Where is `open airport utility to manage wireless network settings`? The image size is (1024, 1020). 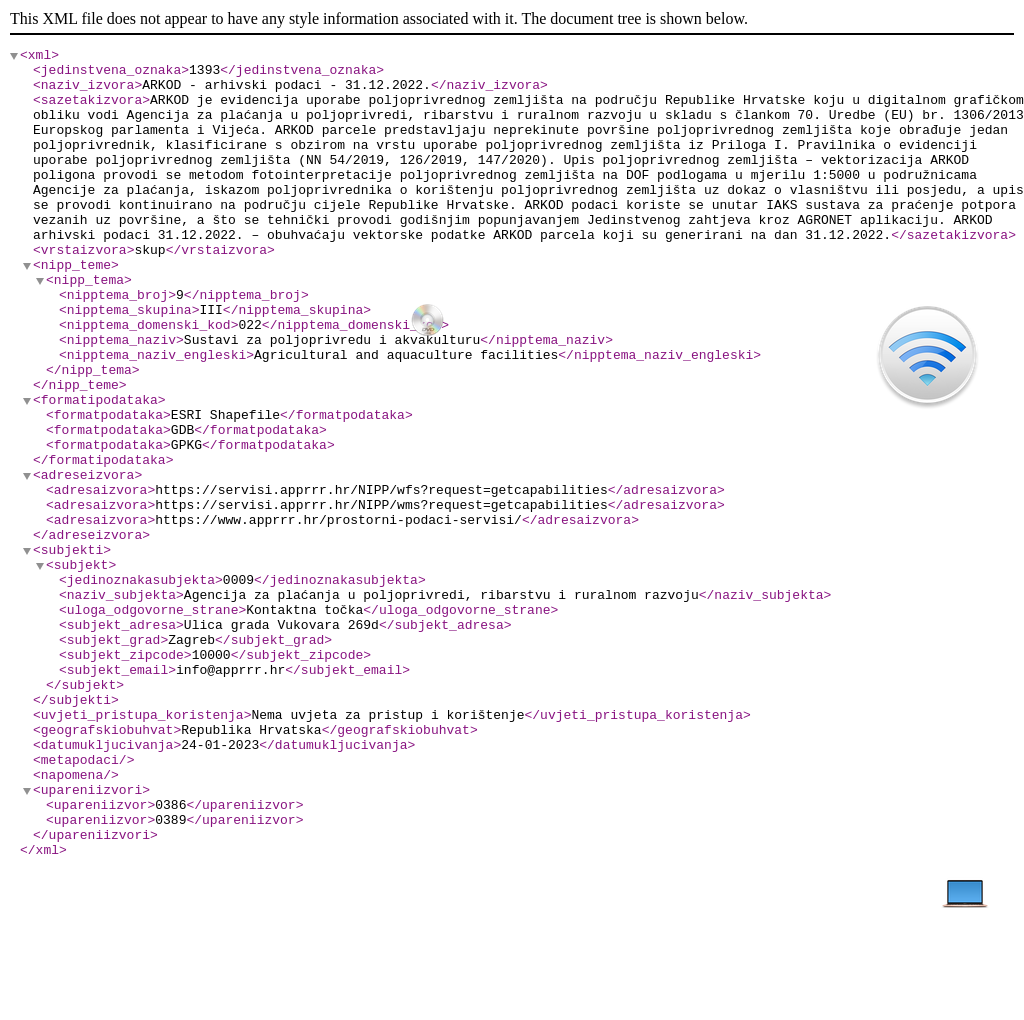
open airport utility to manage wireless network settings is located at coordinates (927, 354).